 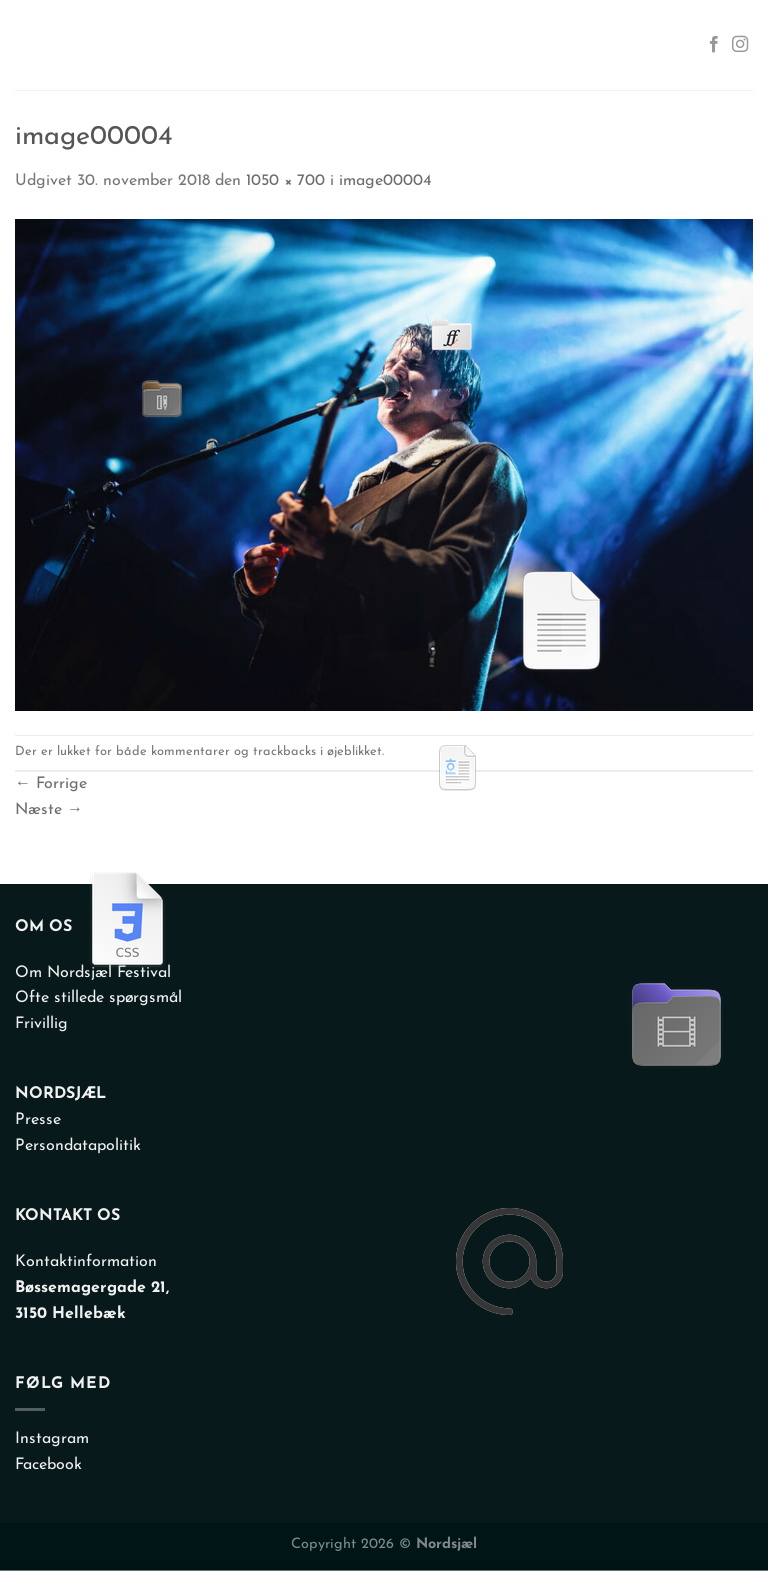 What do you see at coordinates (509, 1261) in the screenshot?
I see `manage linked online accounts` at bounding box center [509, 1261].